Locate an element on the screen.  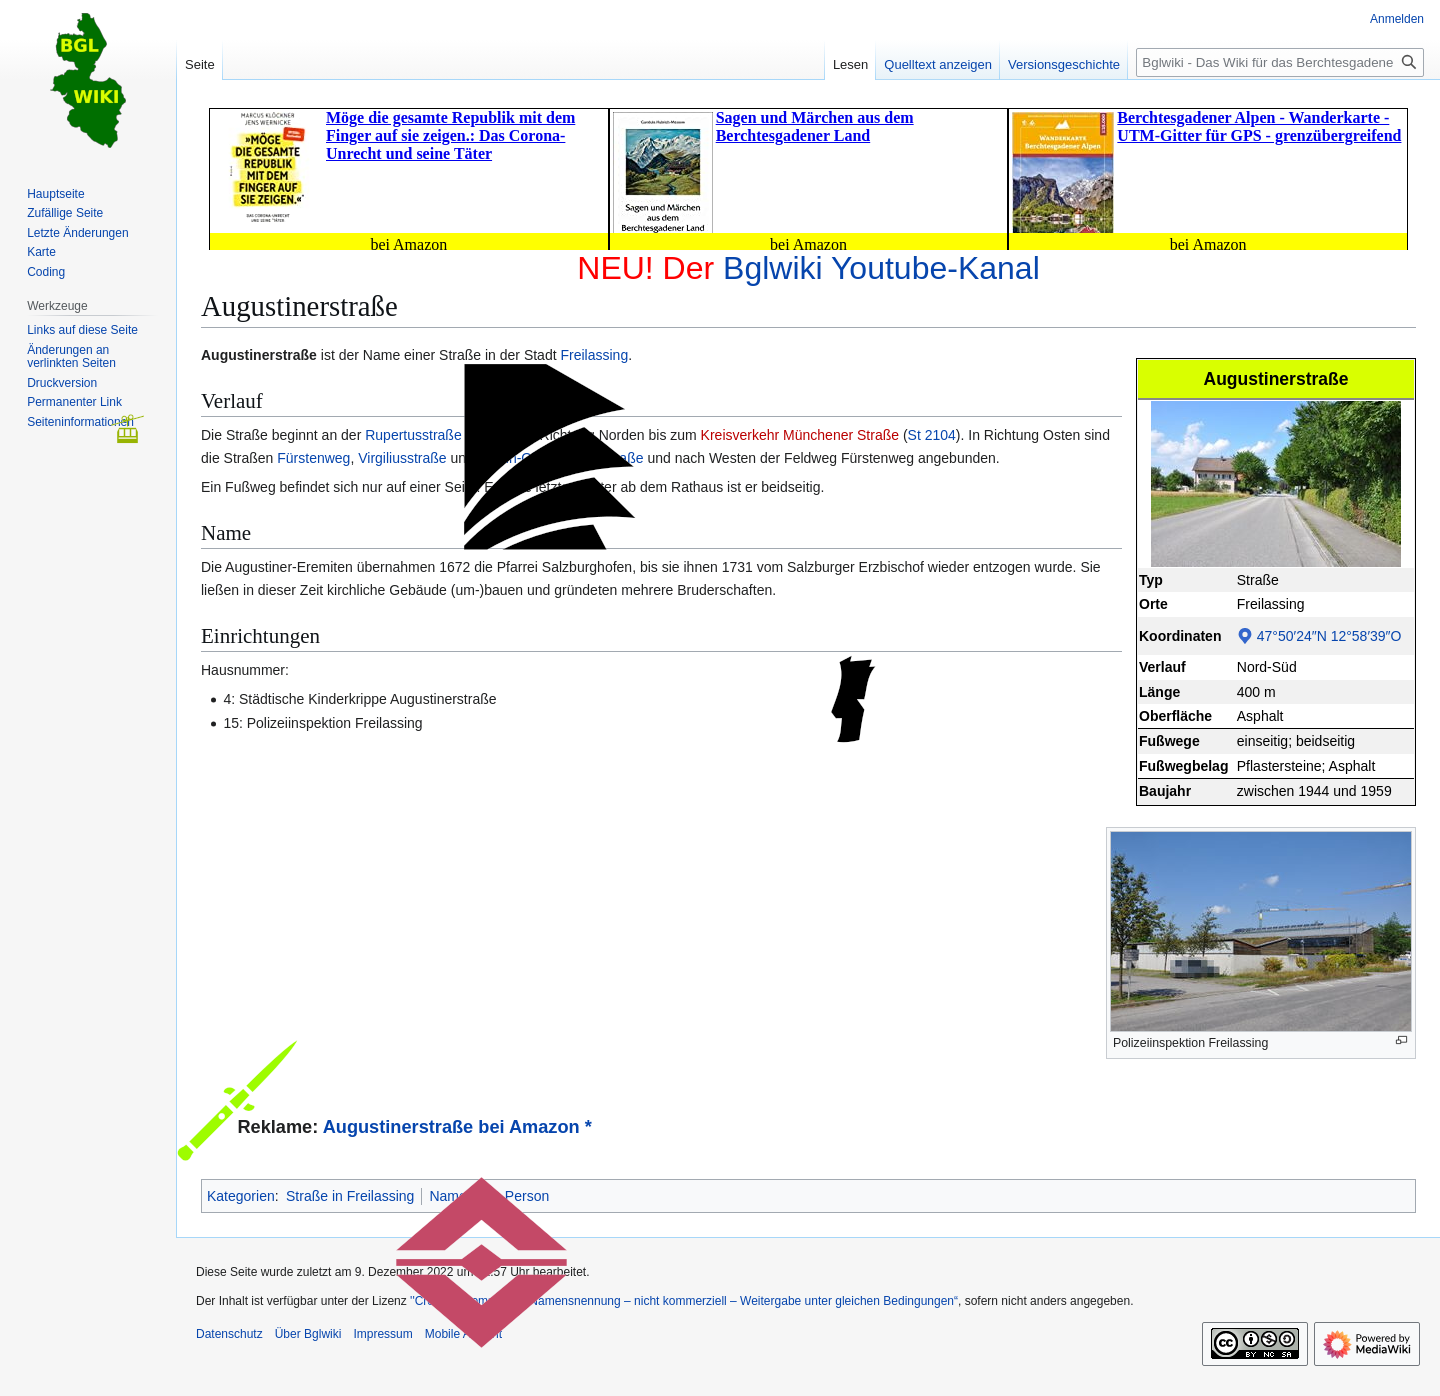
view documents or files is located at coordinates (557, 457).